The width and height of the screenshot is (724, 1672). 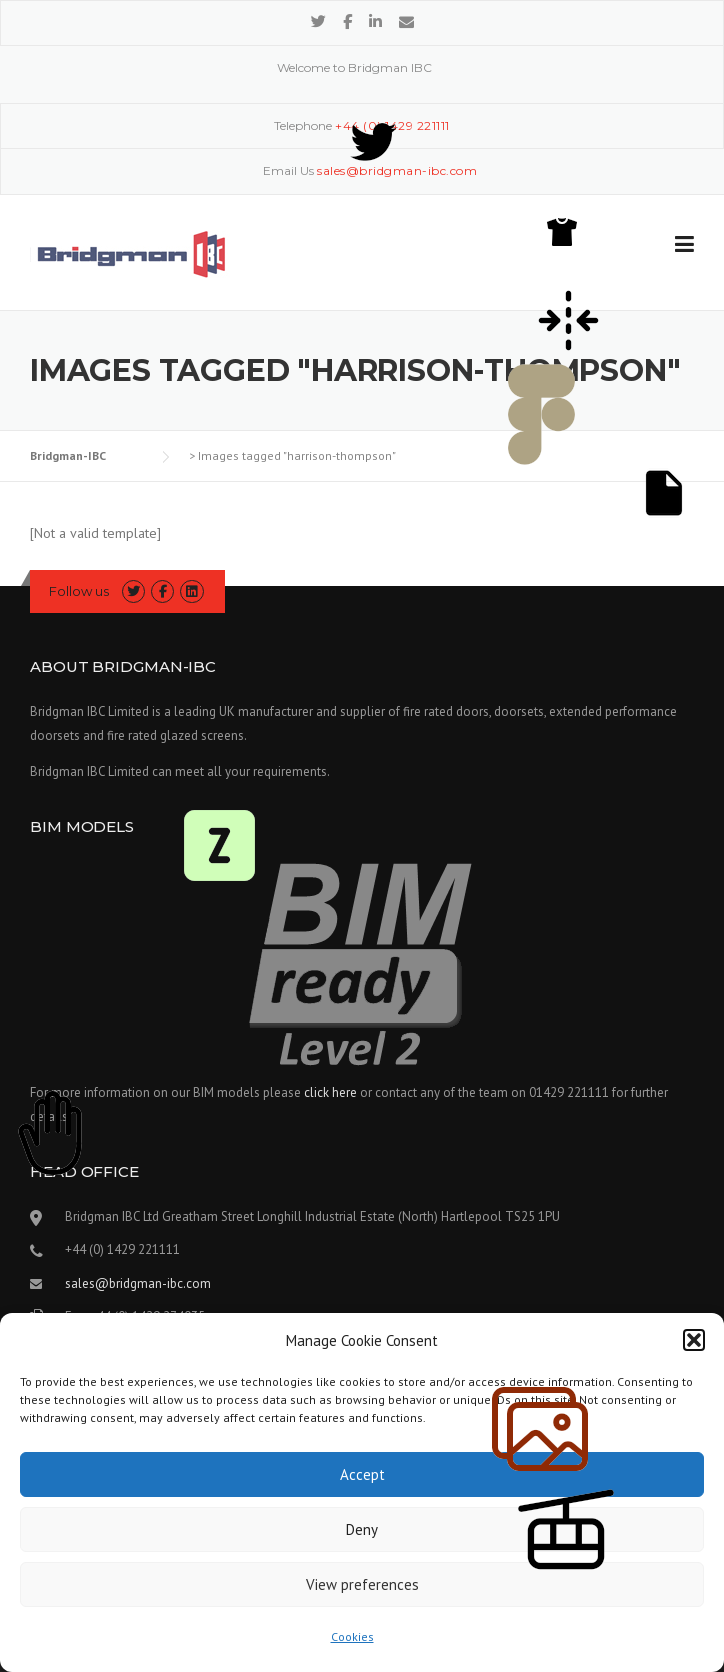 I want to click on view photo gallery, so click(x=540, y=1429).